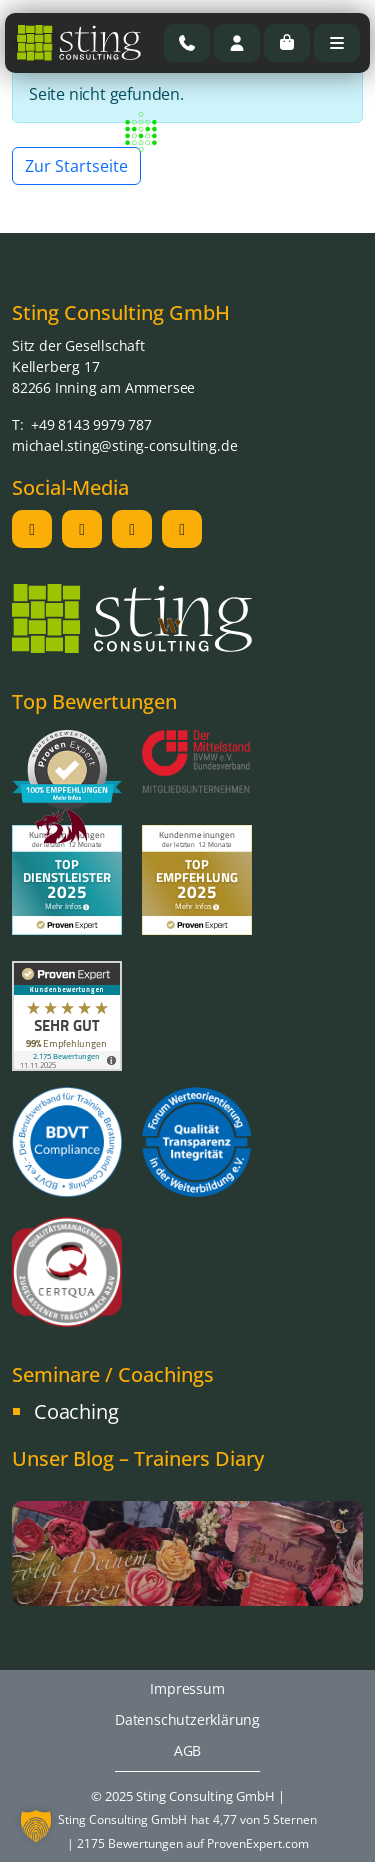 The image size is (375, 1862). I want to click on open the Wish shopping app, so click(169, 625).